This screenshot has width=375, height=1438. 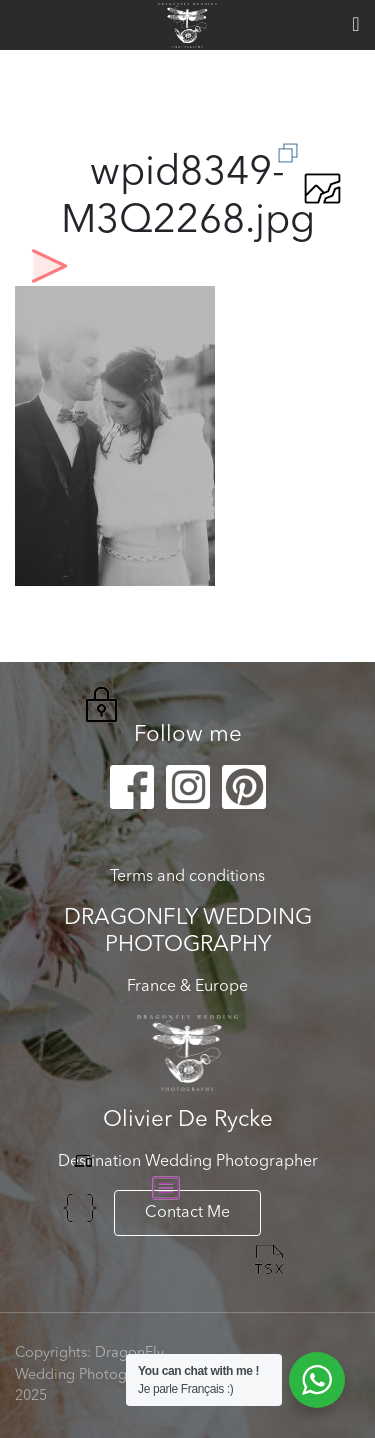 What do you see at coordinates (269, 1260) in the screenshot?
I see `open a typescript react component file` at bounding box center [269, 1260].